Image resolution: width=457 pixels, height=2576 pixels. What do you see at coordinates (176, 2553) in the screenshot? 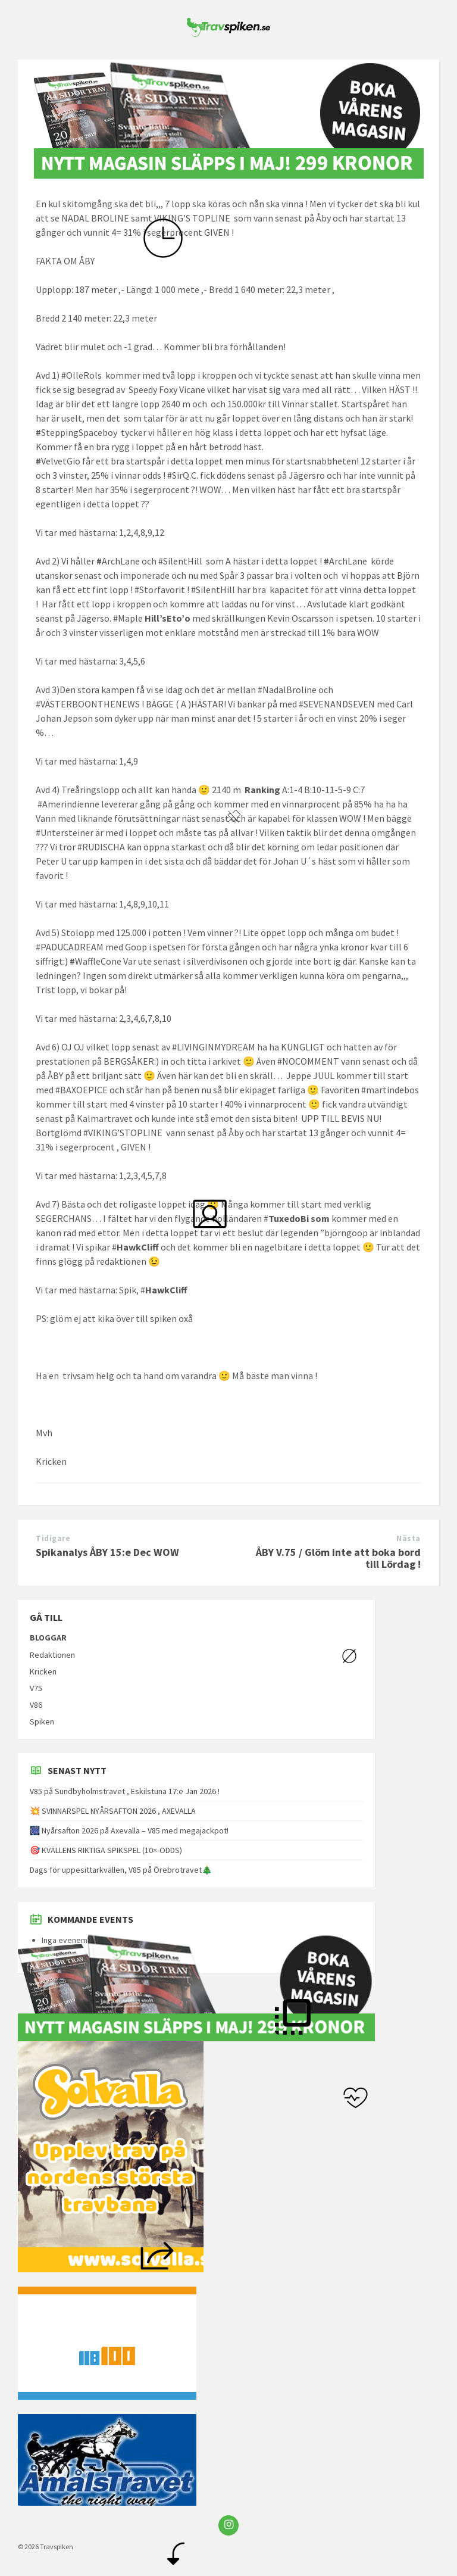
I see `go back and down in navigation` at bounding box center [176, 2553].